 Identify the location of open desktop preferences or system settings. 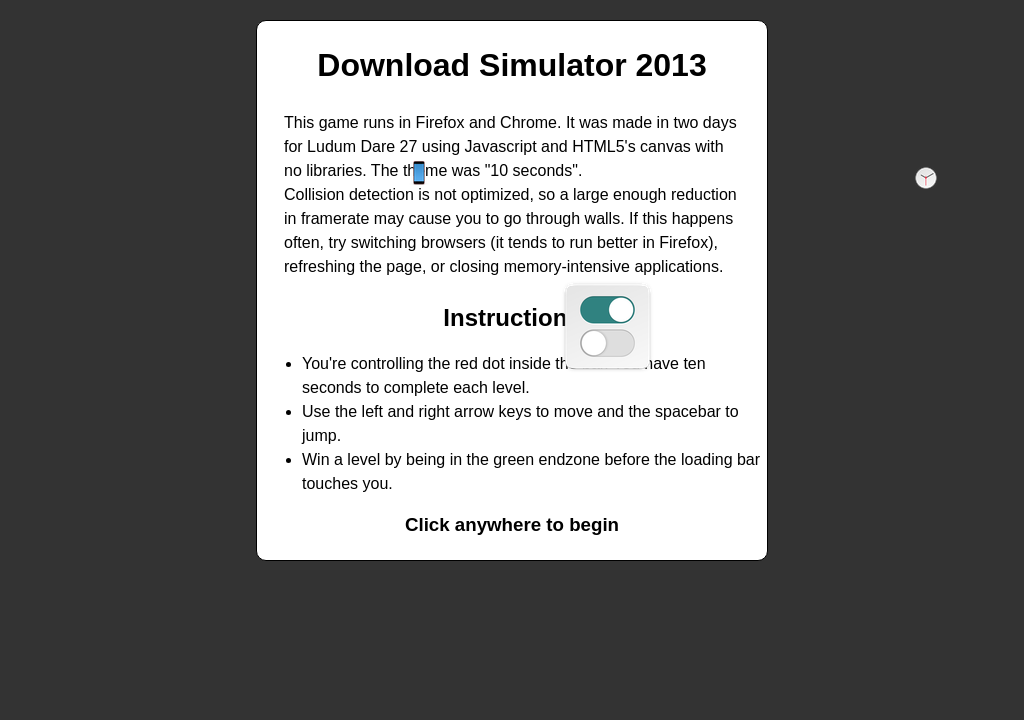
(607, 326).